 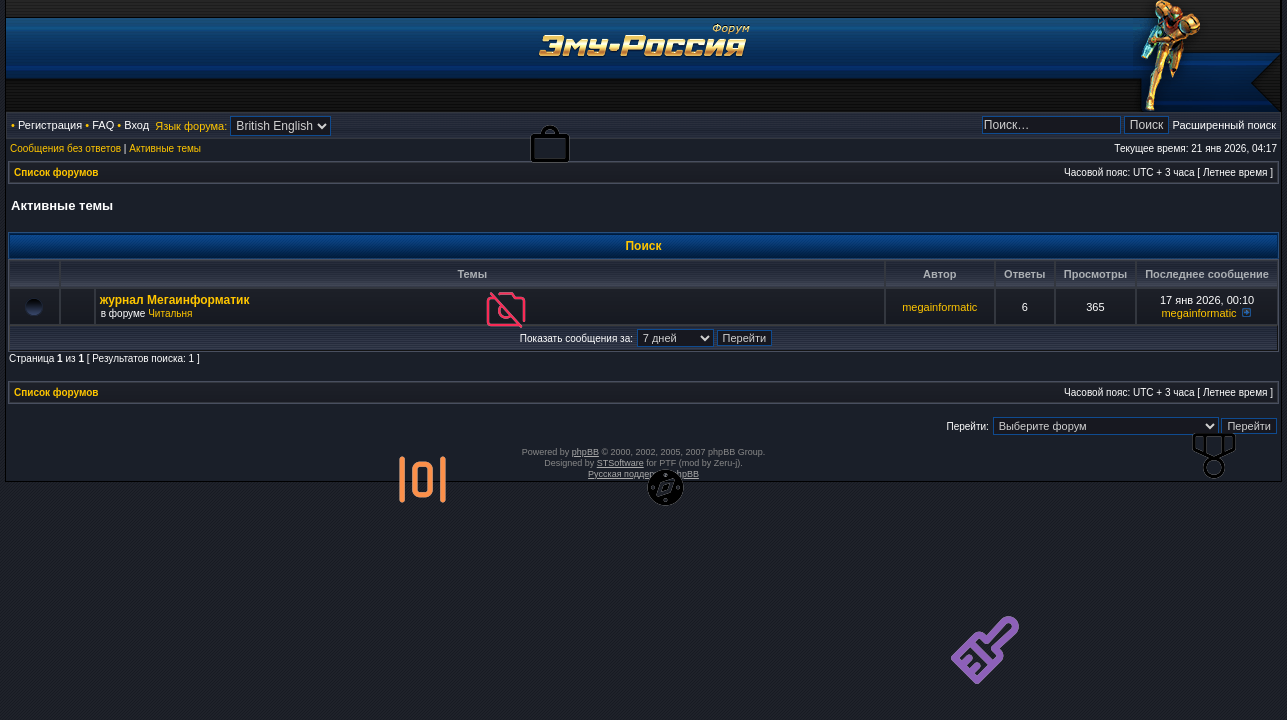 I want to click on view your shopping bag, so click(x=550, y=146).